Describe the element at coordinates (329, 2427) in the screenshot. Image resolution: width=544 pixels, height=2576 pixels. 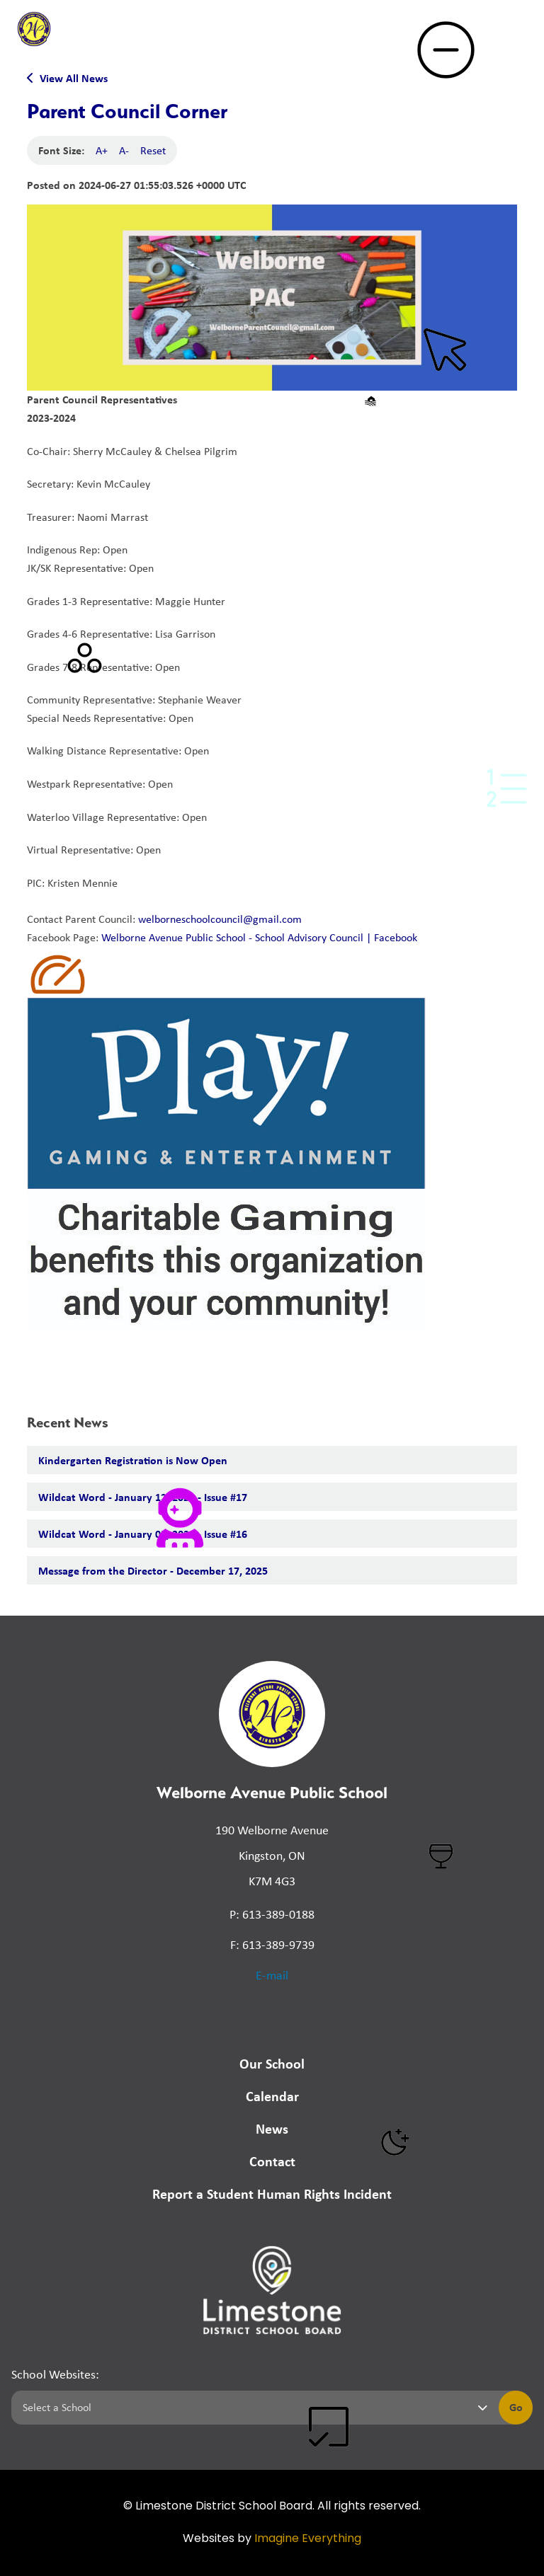
I see `mark task as complete` at that location.